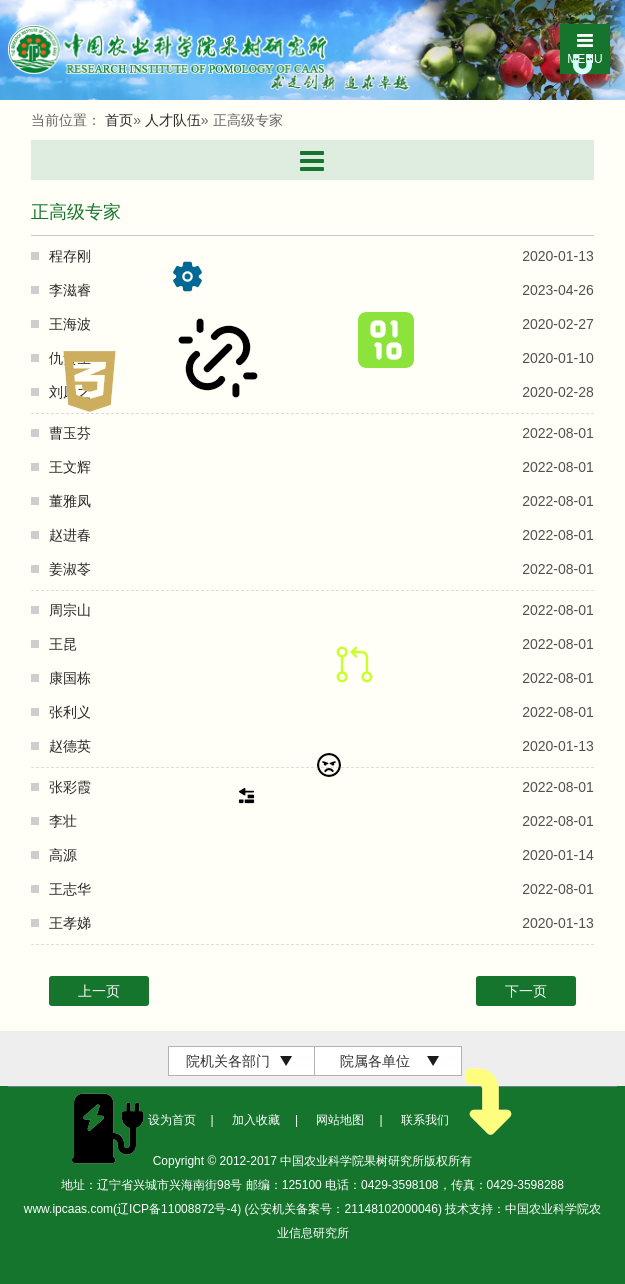 This screenshot has width=625, height=1284. I want to click on find nearby electric vehicle charging stations, so click(104, 1128).